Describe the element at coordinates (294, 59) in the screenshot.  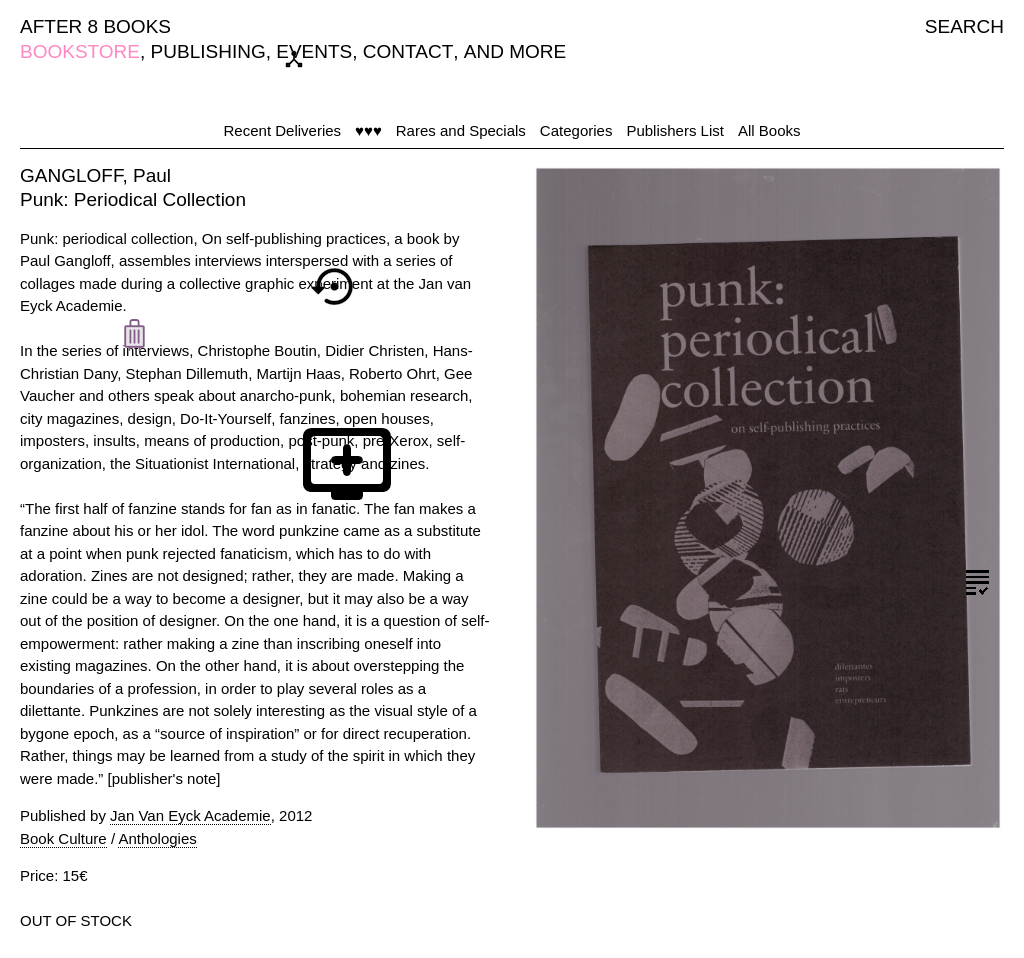
I see `connect or manage connected devices` at that location.